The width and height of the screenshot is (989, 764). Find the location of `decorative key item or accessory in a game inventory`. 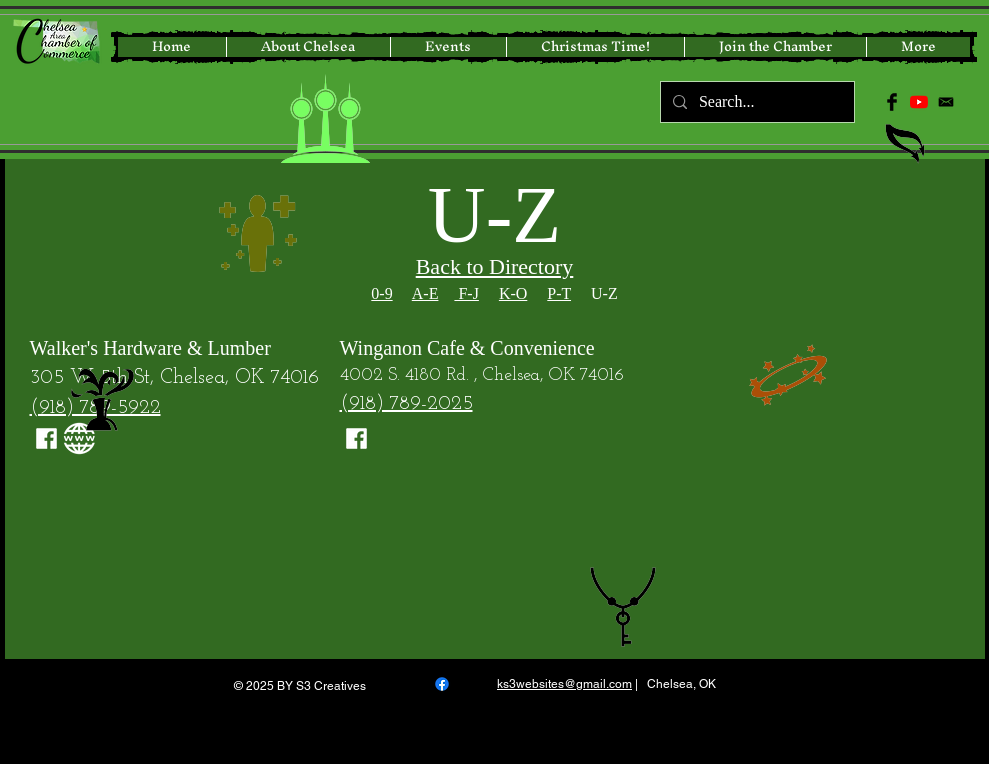

decorative key item or accessory in a game inventory is located at coordinates (623, 607).